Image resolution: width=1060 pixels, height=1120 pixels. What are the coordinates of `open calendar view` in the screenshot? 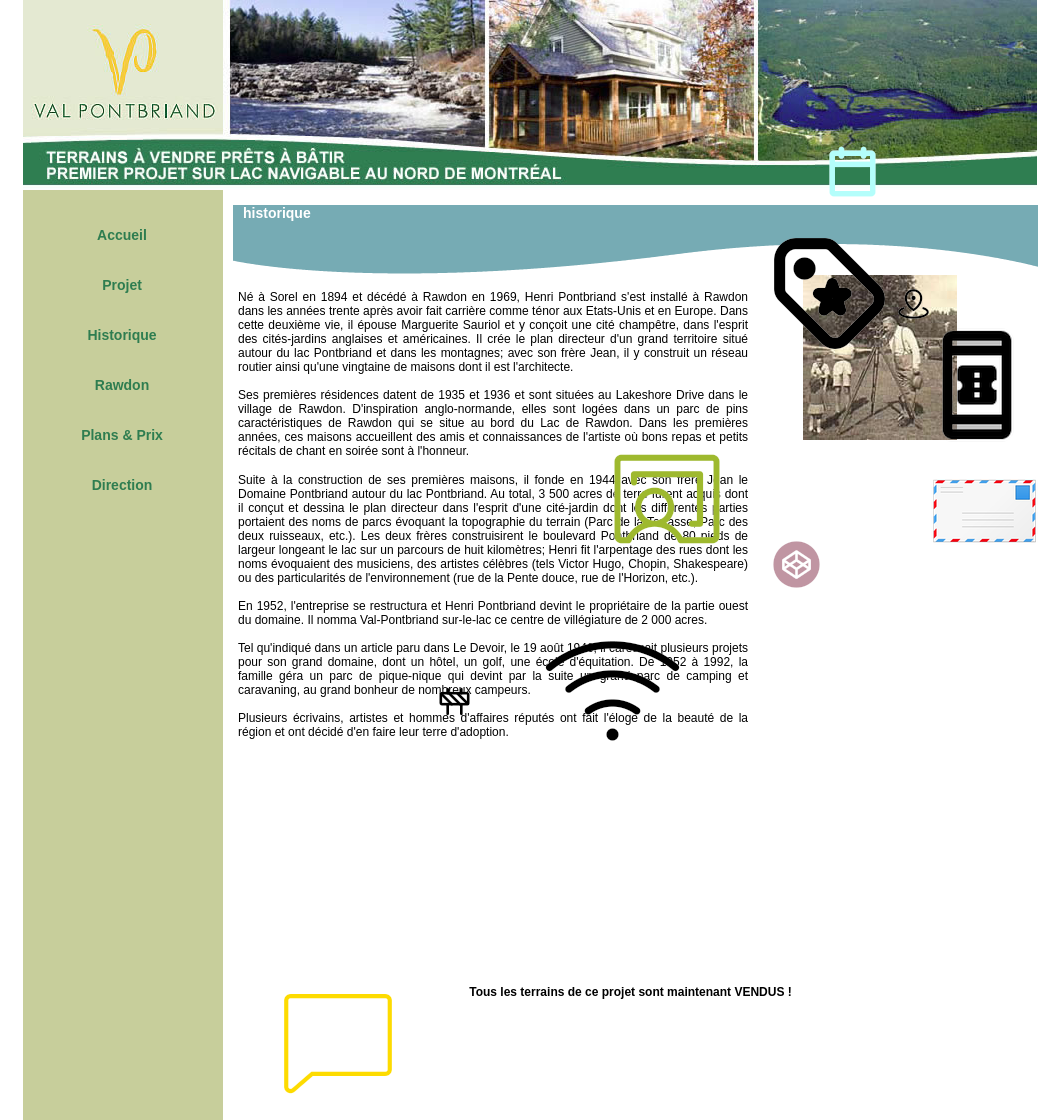 It's located at (852, 173).